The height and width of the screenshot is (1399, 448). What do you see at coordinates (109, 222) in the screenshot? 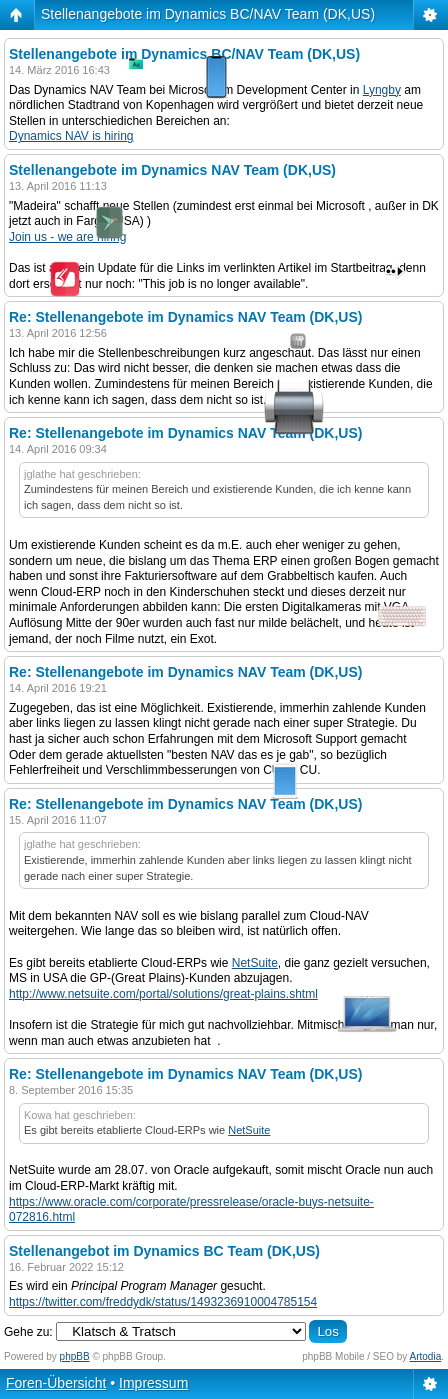
I see `snap application package file` at bounding box center [109, 222].